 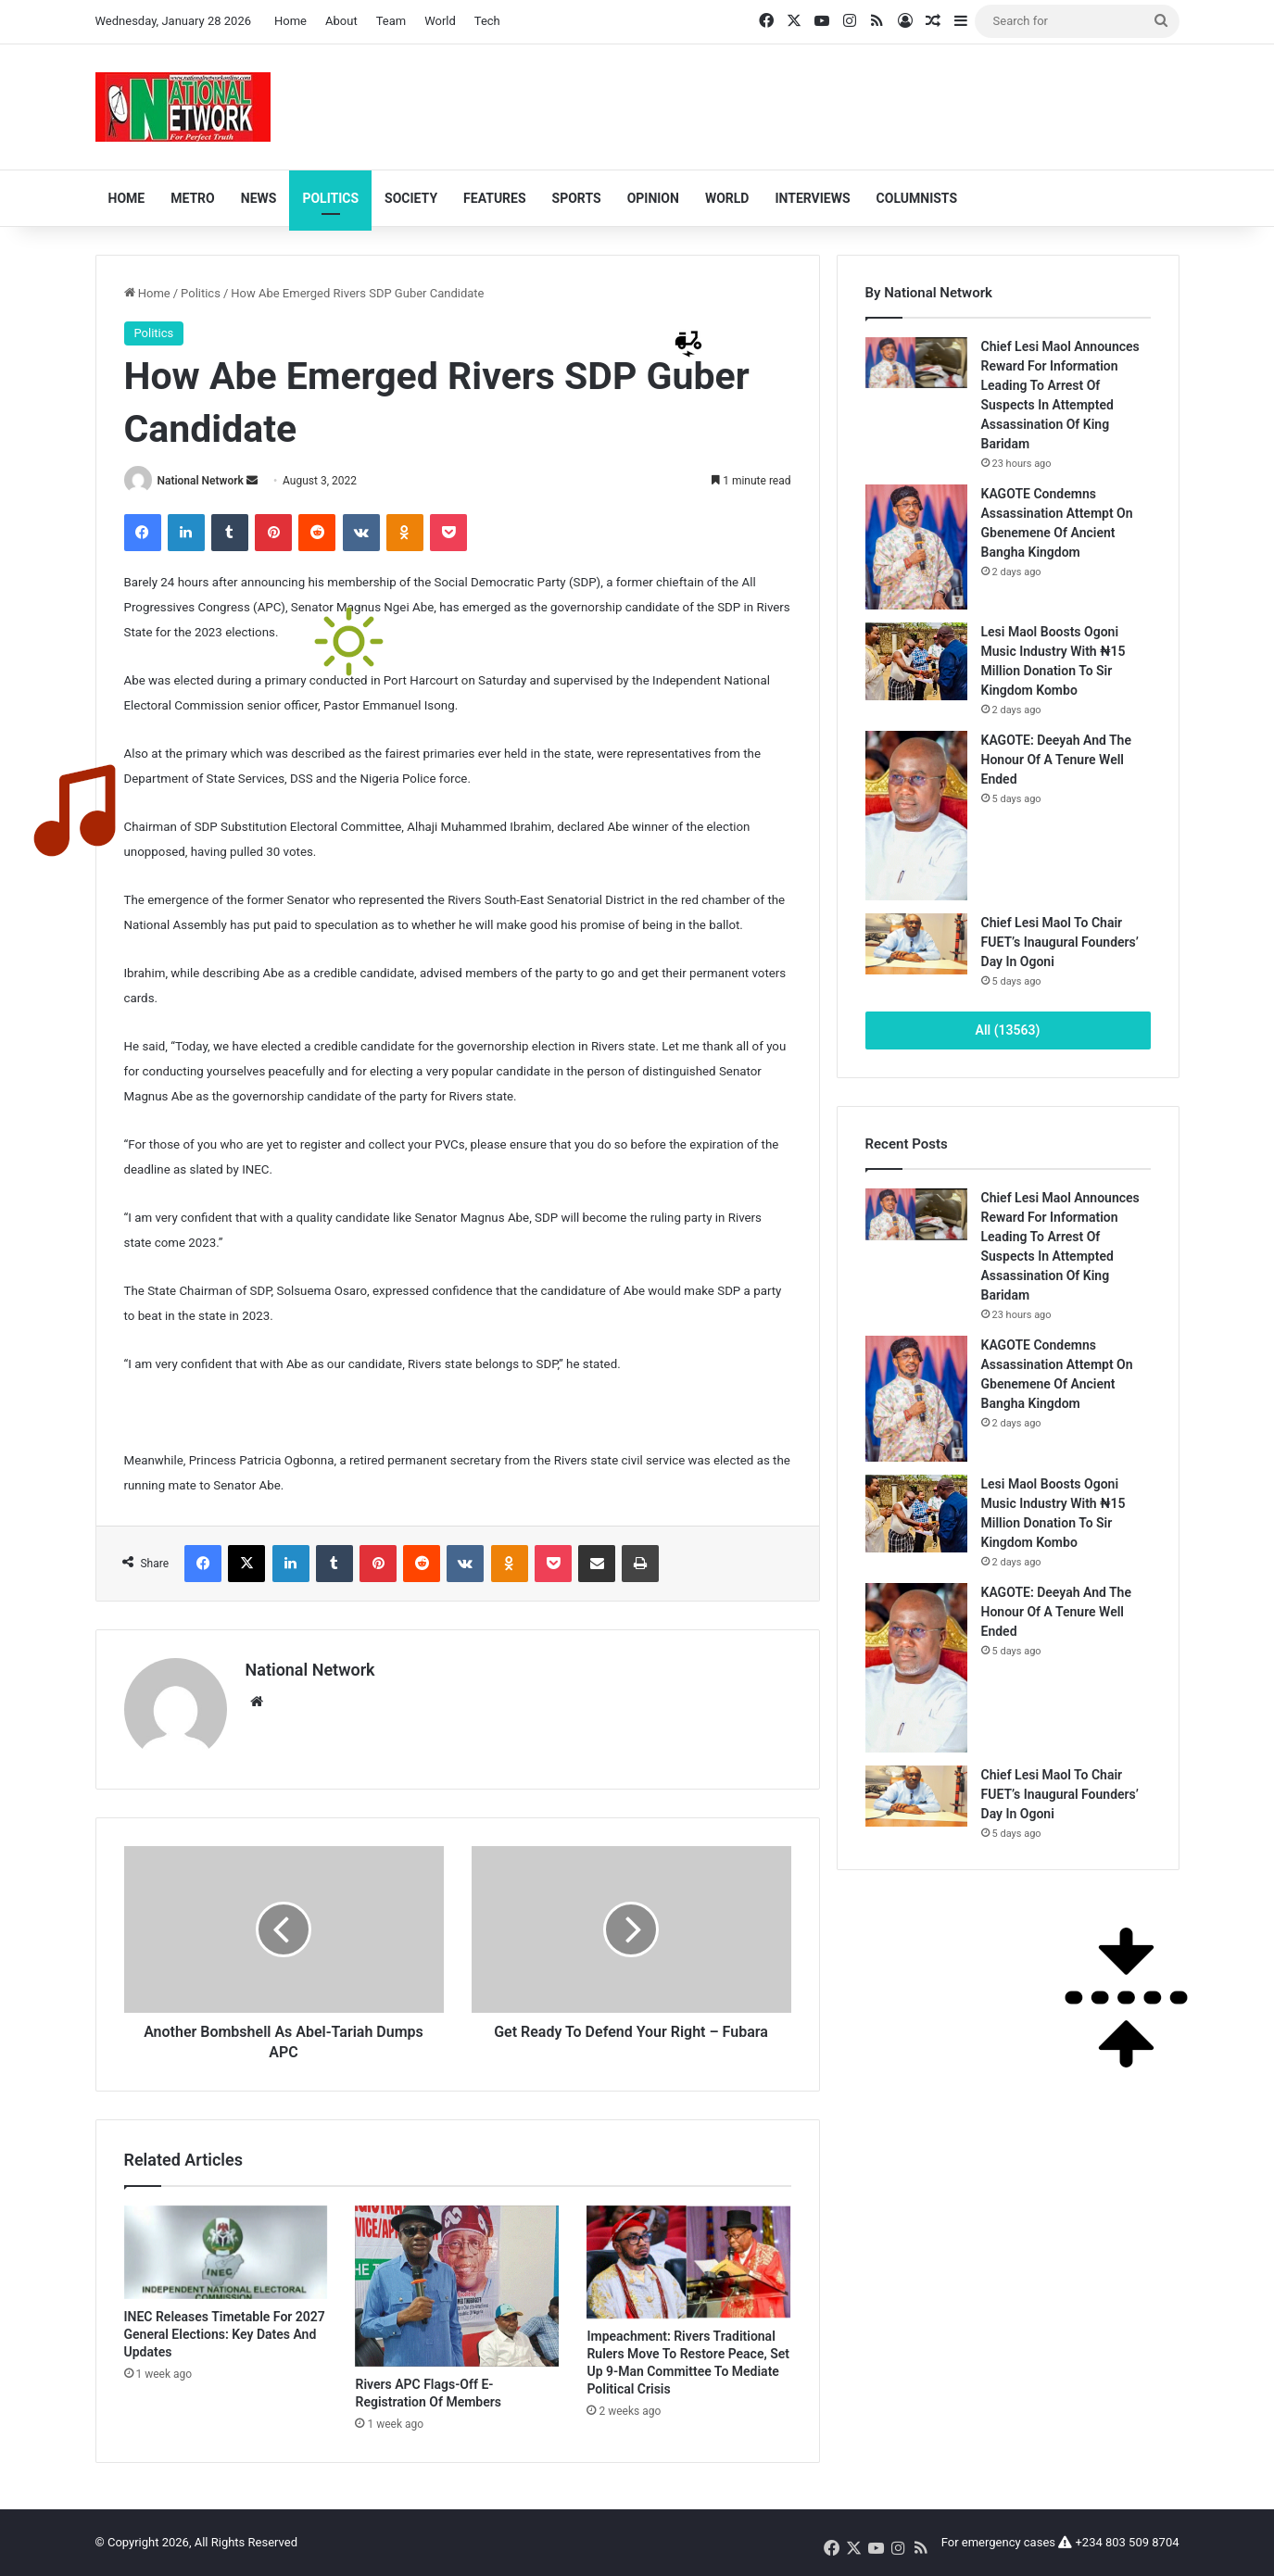 What do you see at coordinates (80, 810) in the screenshot?
I see `access music library or audio files` at bounding box center [80, 810].